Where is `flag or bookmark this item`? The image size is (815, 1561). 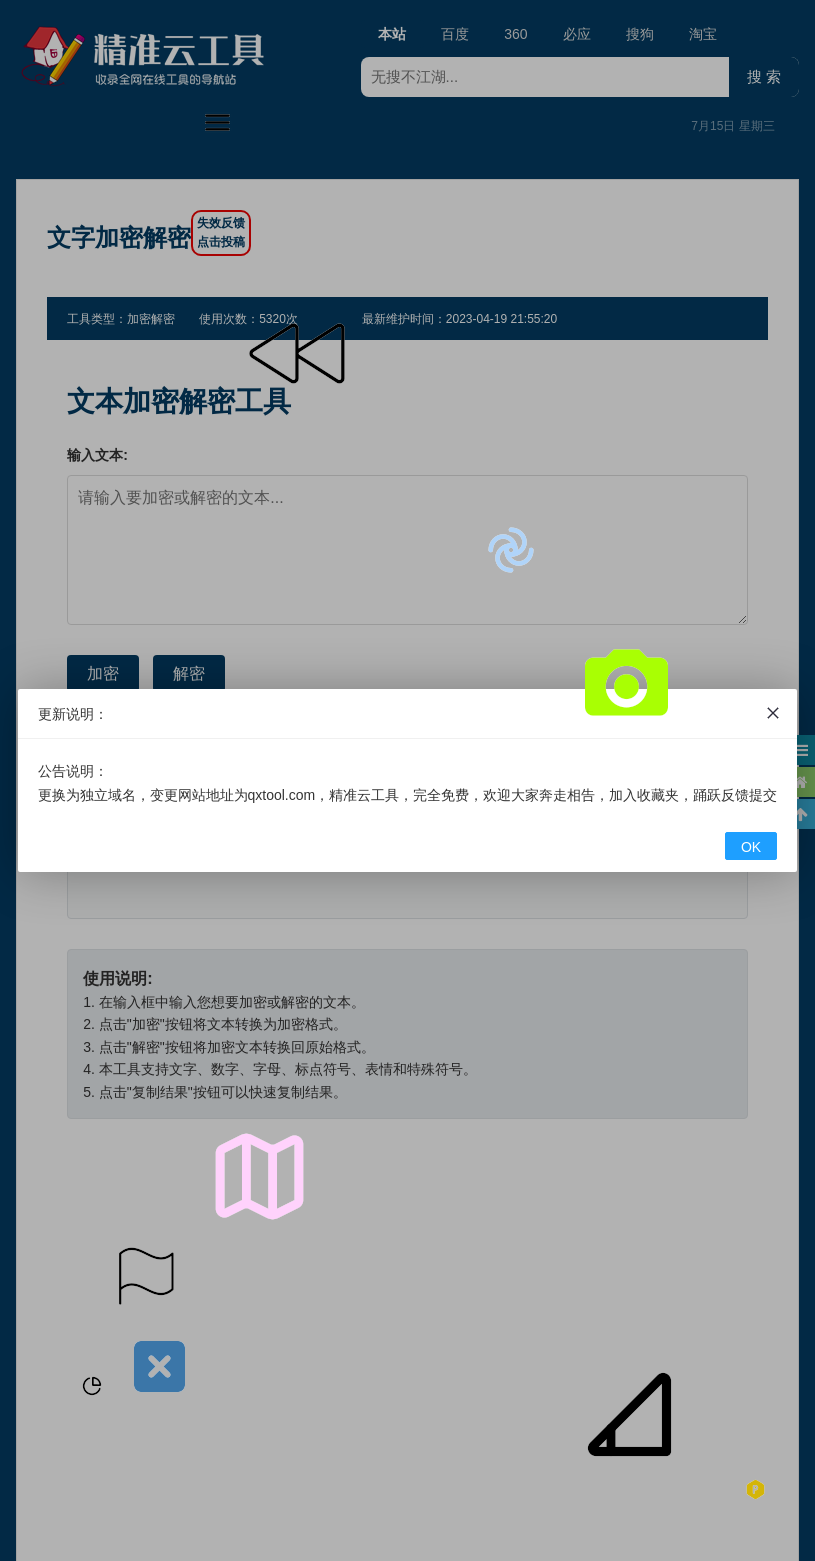
flag or bookmark this item is located at coordinates (144, 1275).